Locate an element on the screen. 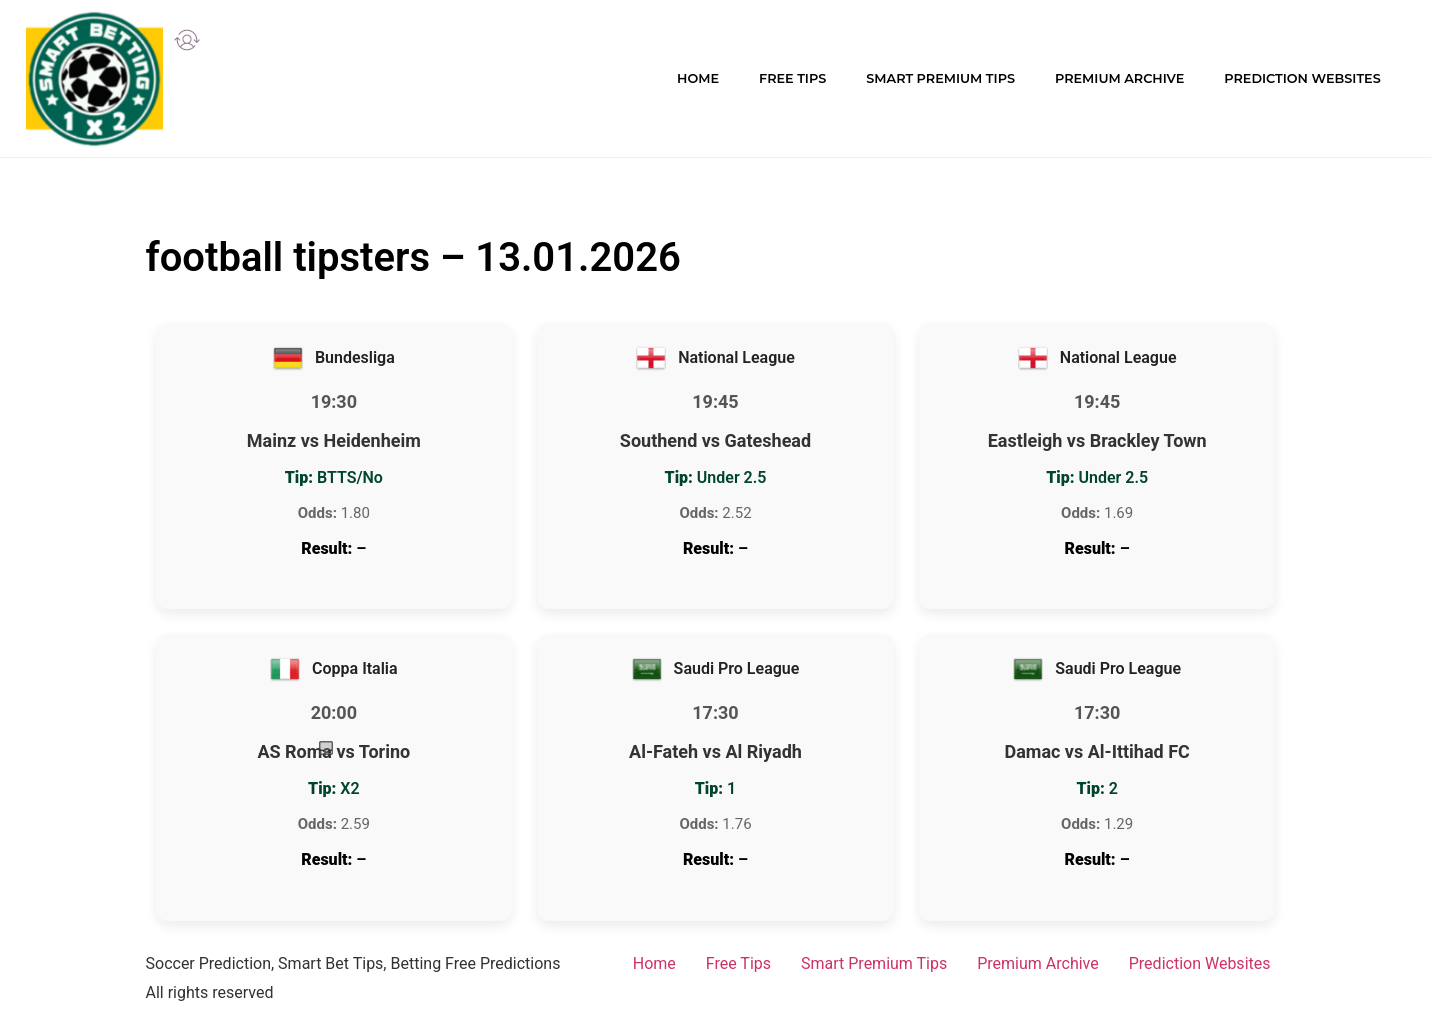 The width and height of the screenshot is (1431, 1021). view inbox or incoming items is located at coordinates (326, 748).